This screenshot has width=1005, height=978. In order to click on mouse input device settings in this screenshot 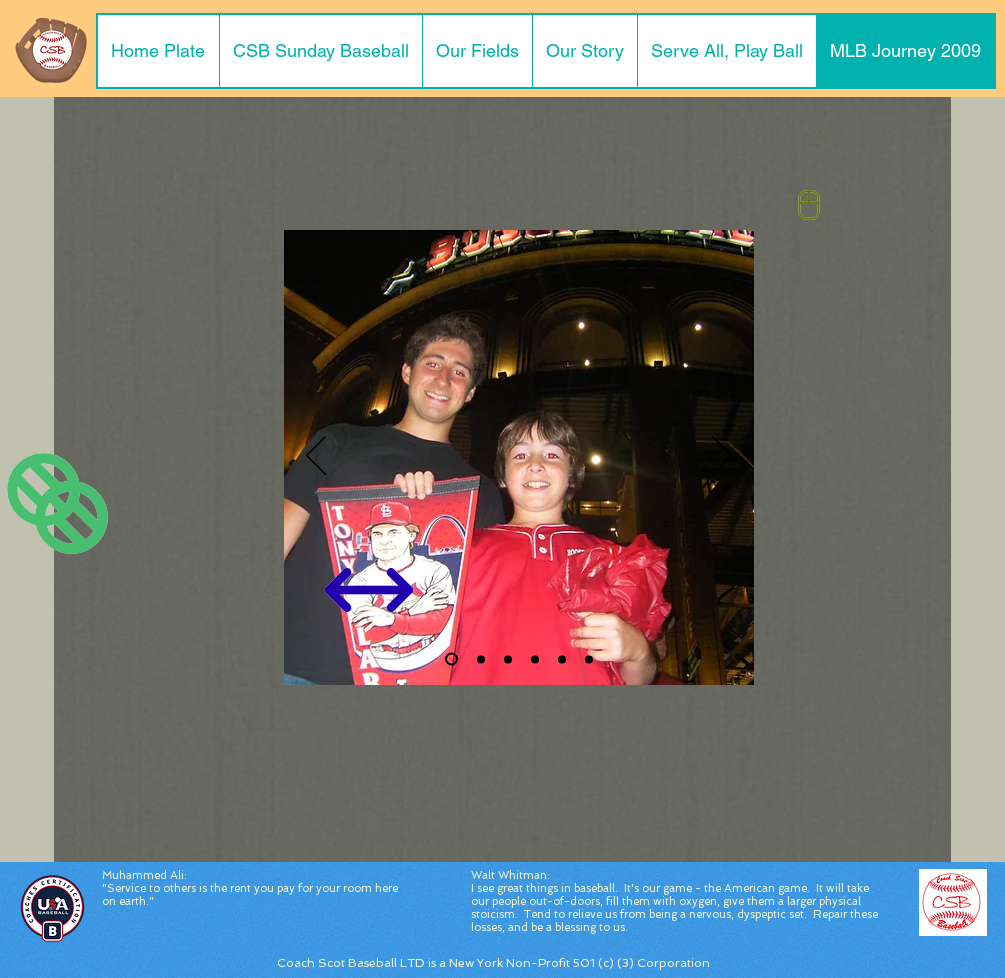, I will do `click(809, 205)`.